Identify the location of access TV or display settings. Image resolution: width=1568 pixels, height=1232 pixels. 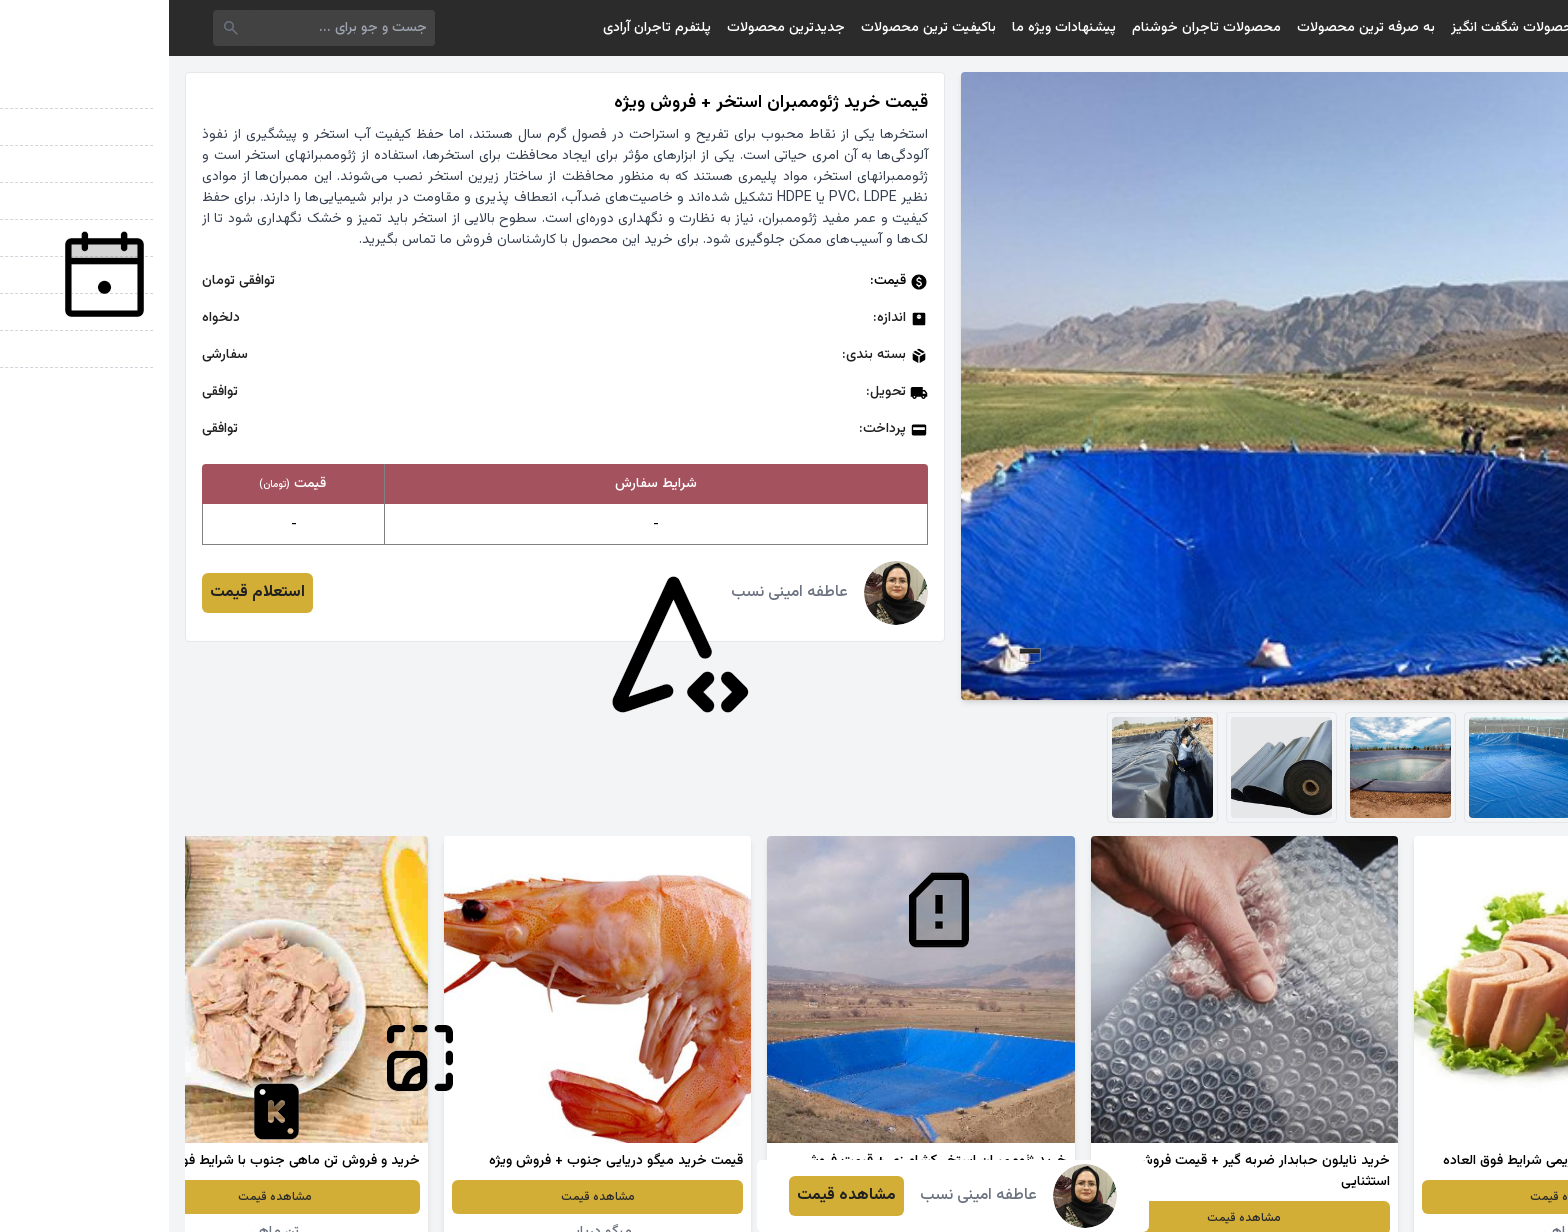
(1030, 655).